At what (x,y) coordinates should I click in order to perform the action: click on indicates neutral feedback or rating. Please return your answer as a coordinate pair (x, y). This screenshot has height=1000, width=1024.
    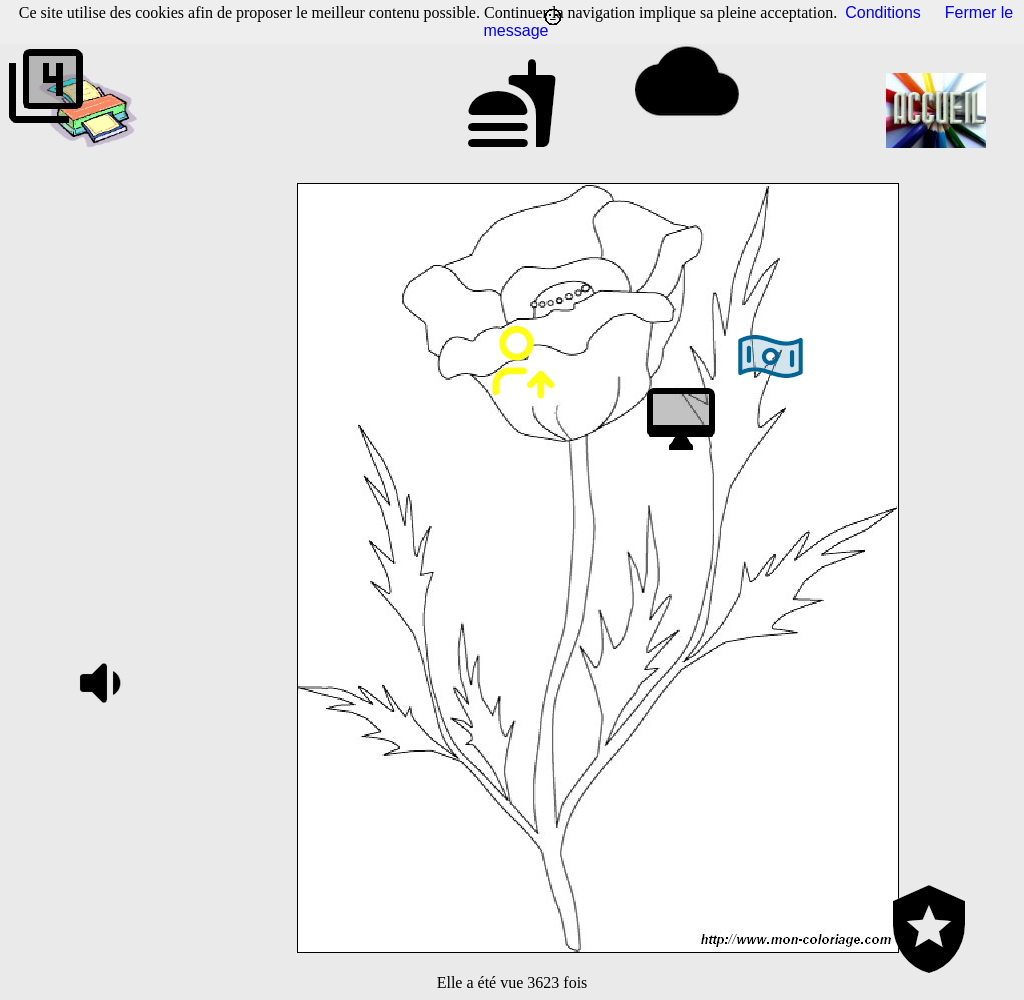
    Looking at the image, I should click on (553, 17).